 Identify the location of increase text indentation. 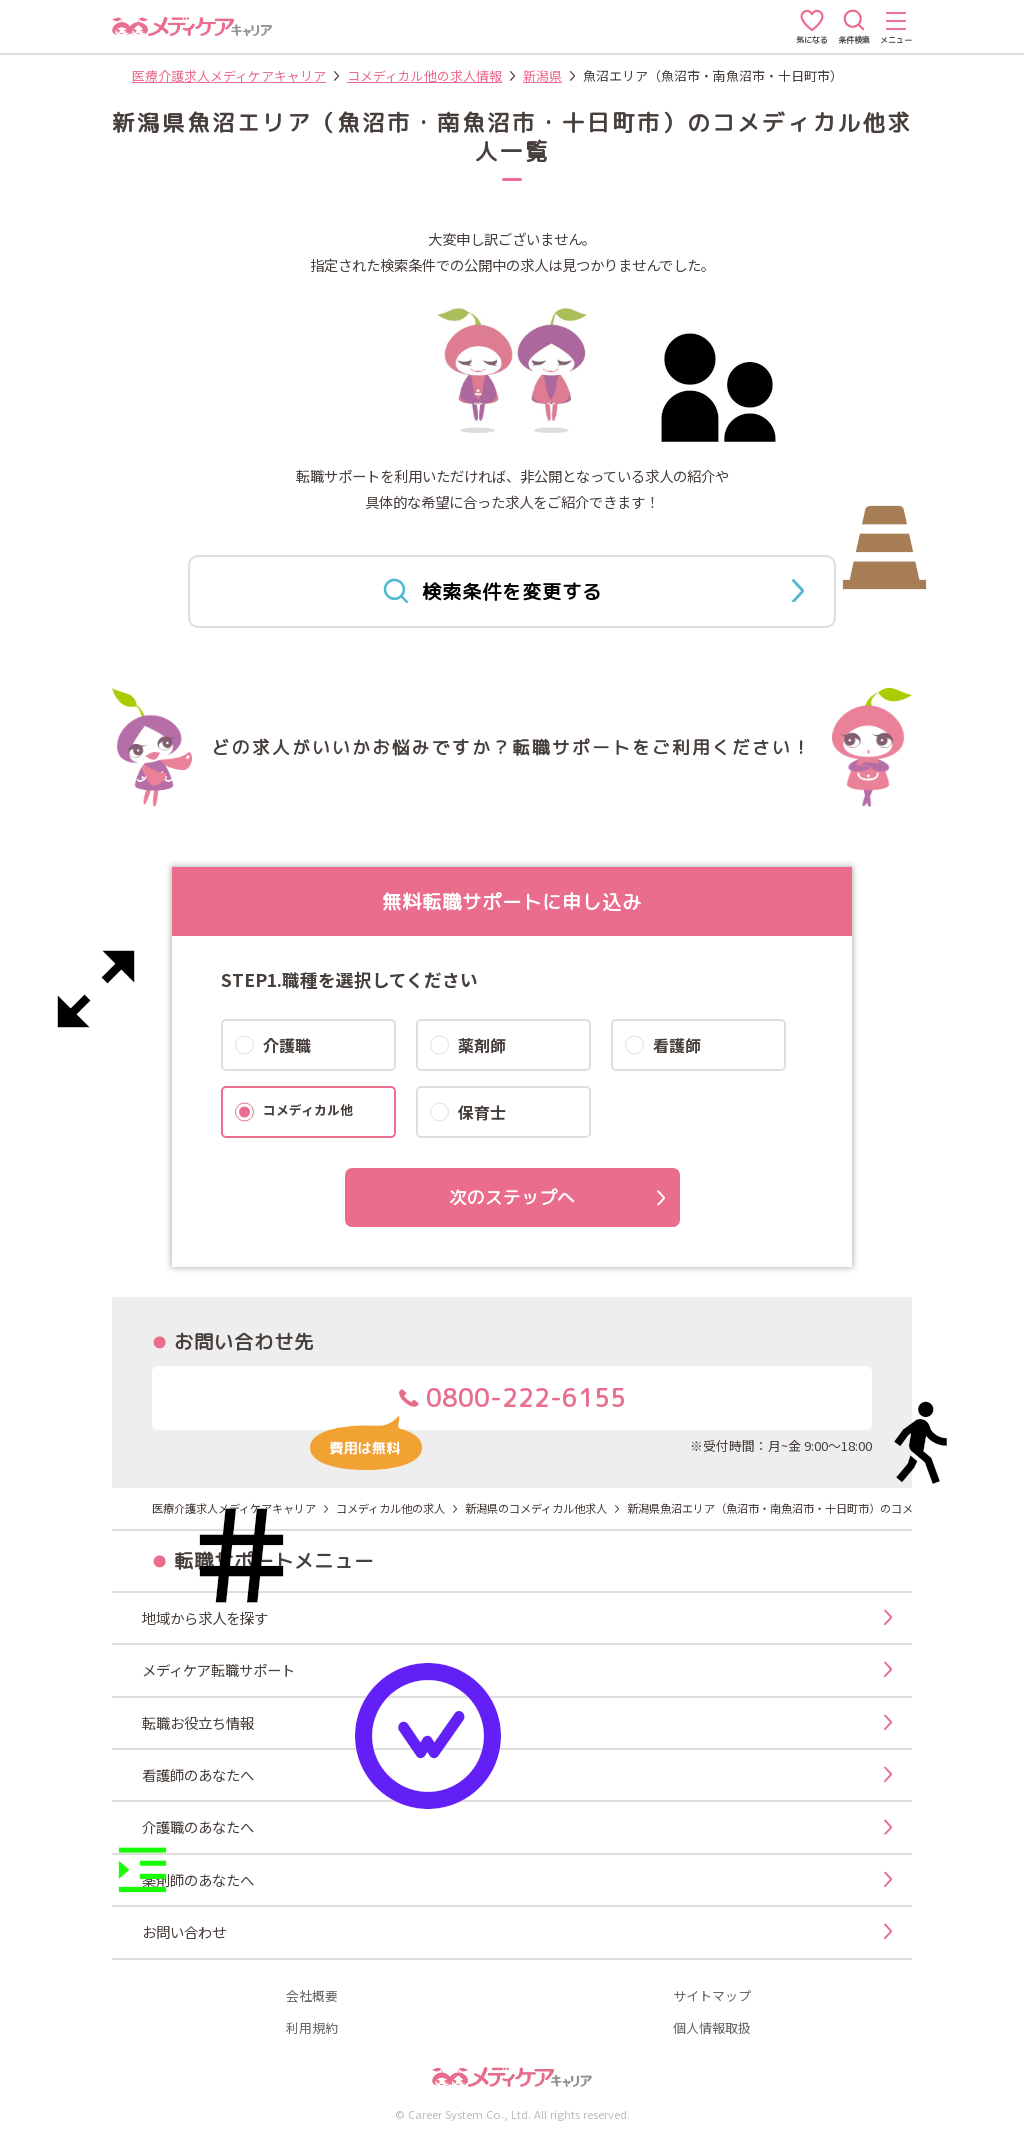
(142, 1868).